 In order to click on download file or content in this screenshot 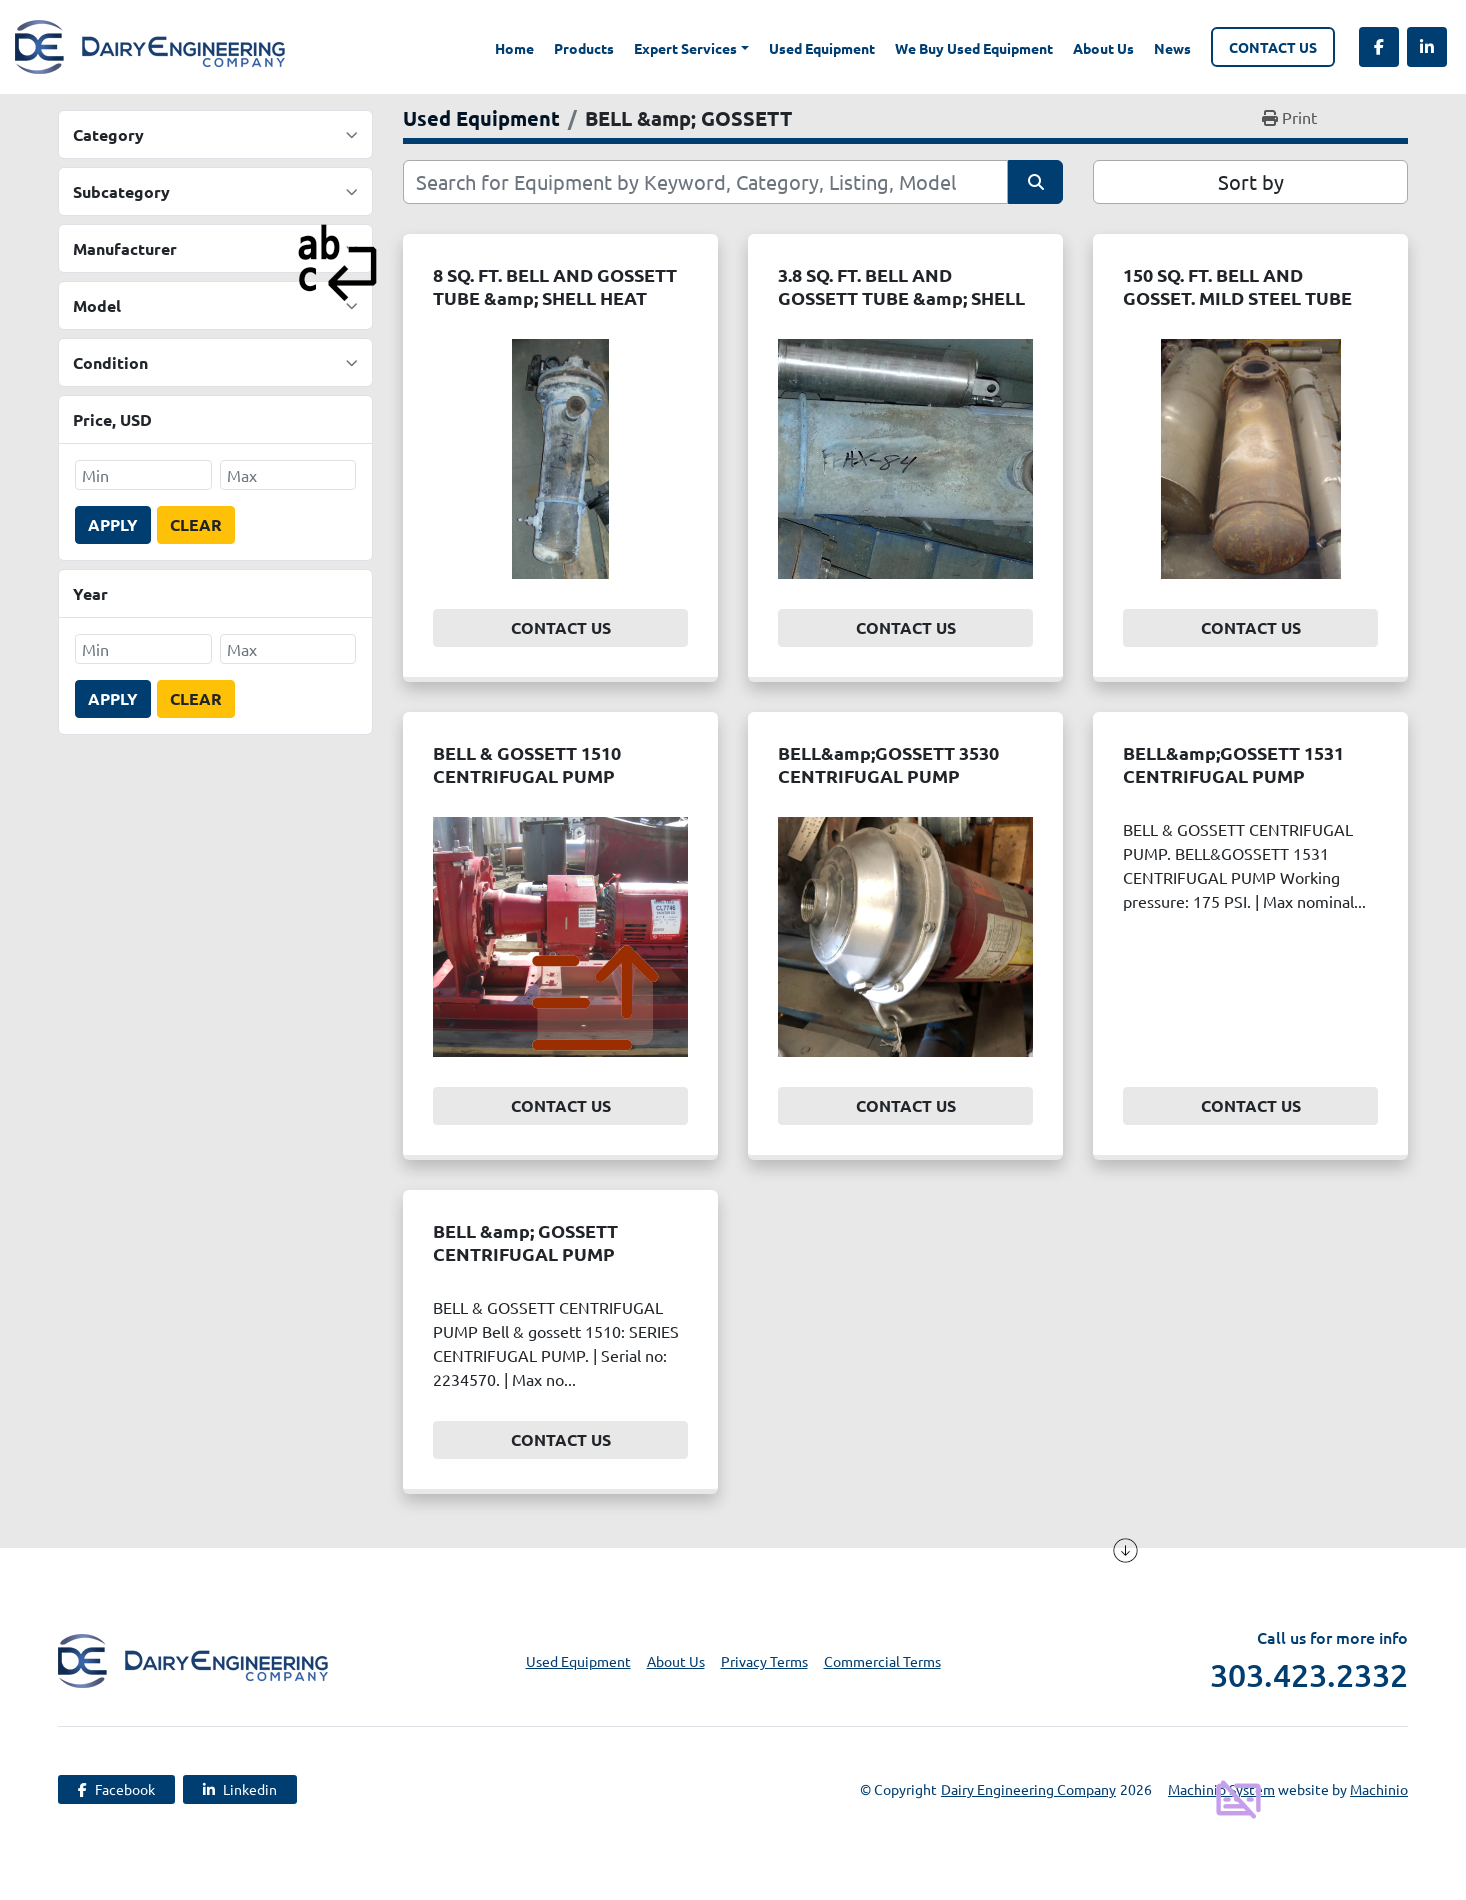, I will do `click(1125, 1550)`.